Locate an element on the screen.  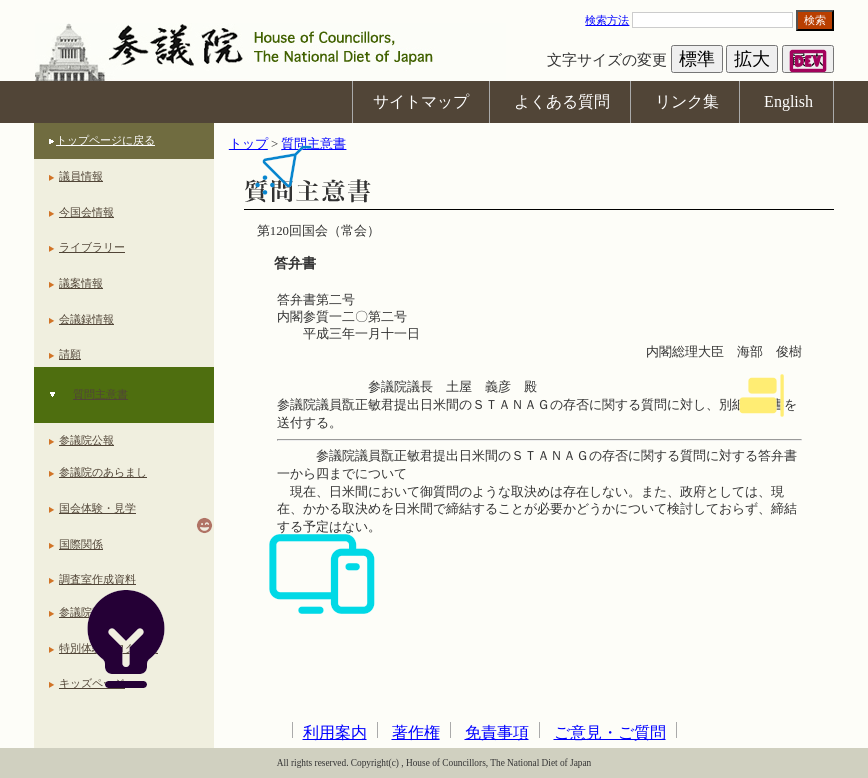
access tips or helpful suggestions is located at coordinates (126, 639).